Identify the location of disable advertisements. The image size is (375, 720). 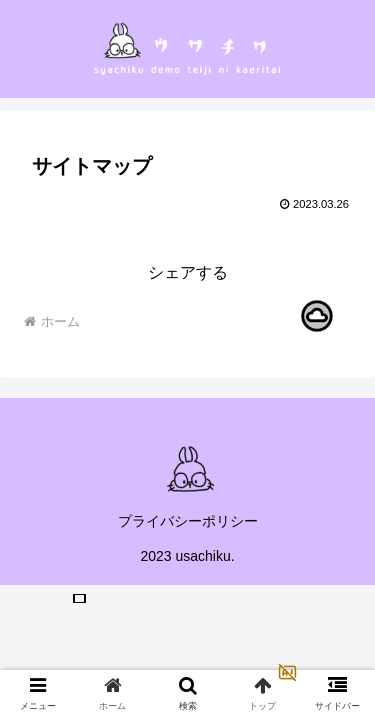
(287, 672).